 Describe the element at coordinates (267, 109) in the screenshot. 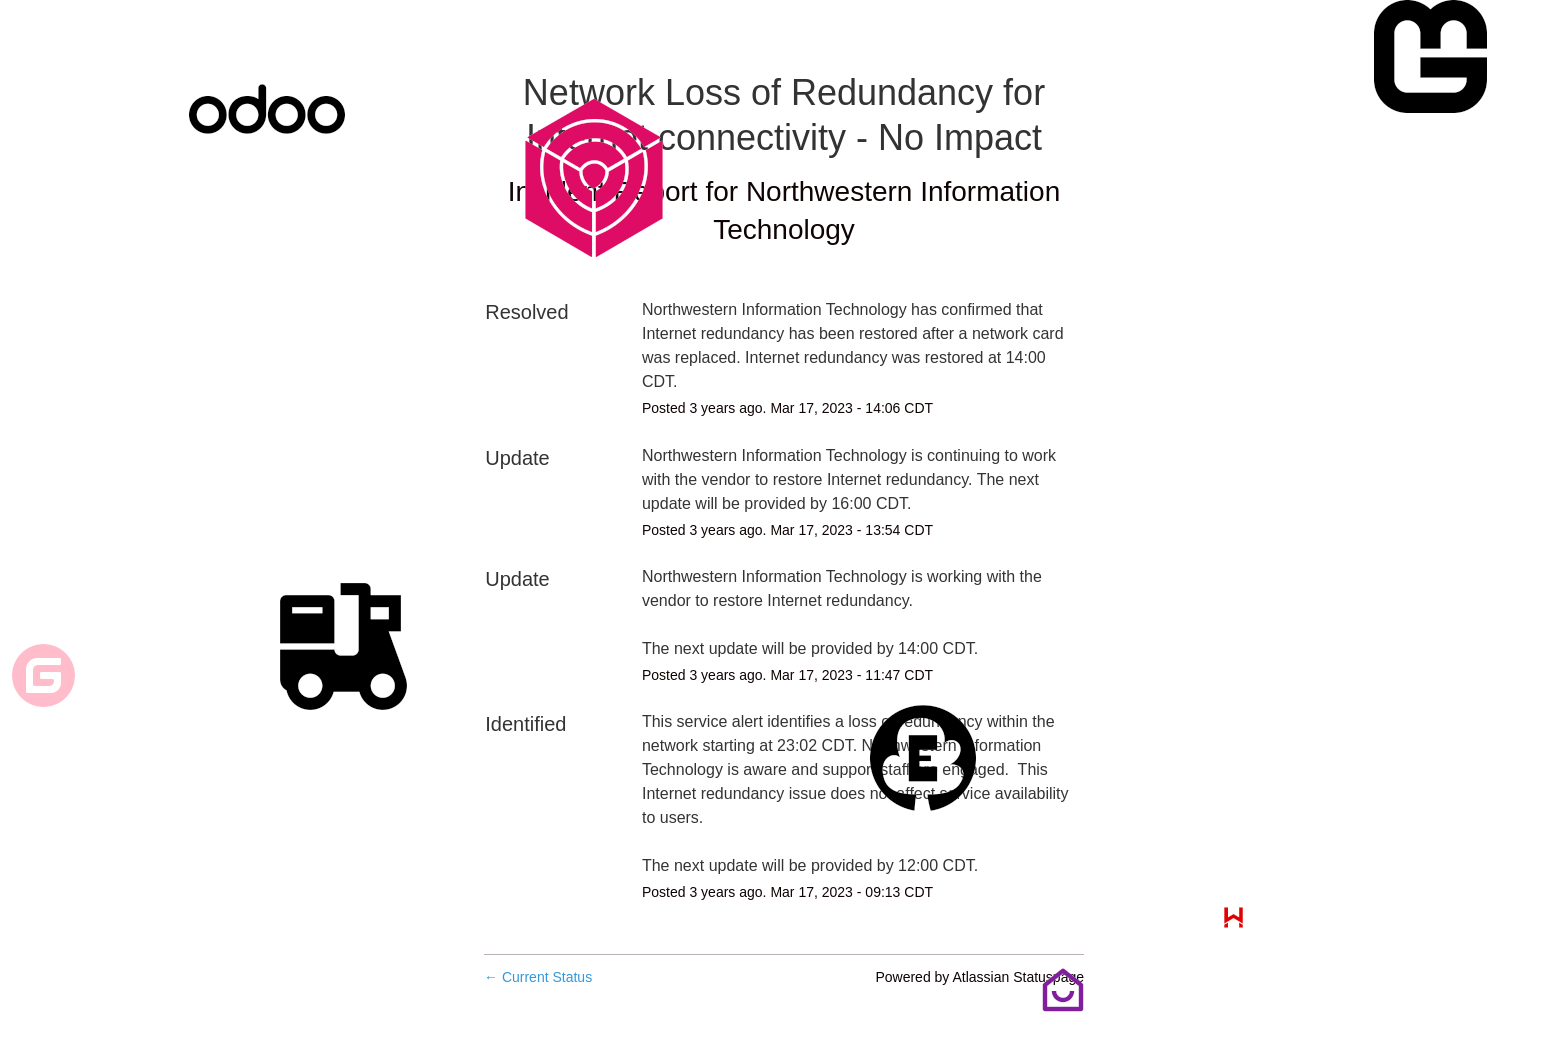

I see `open odoo business management app` at that location.